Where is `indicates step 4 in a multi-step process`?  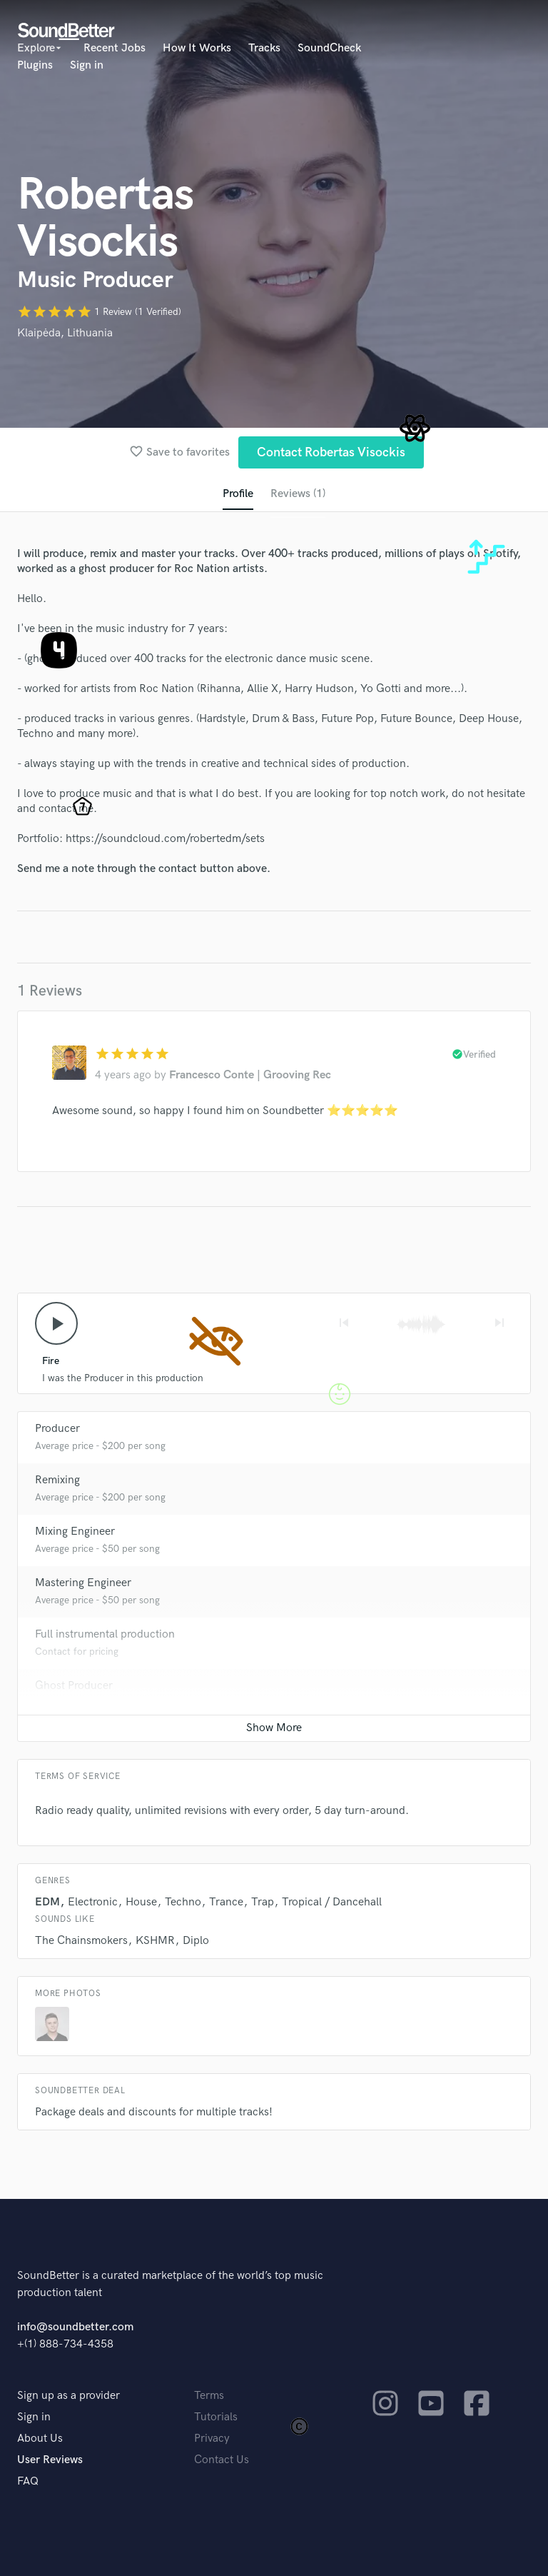 indicates step 4 in a multi-step process is located at coordinates (59, 650).